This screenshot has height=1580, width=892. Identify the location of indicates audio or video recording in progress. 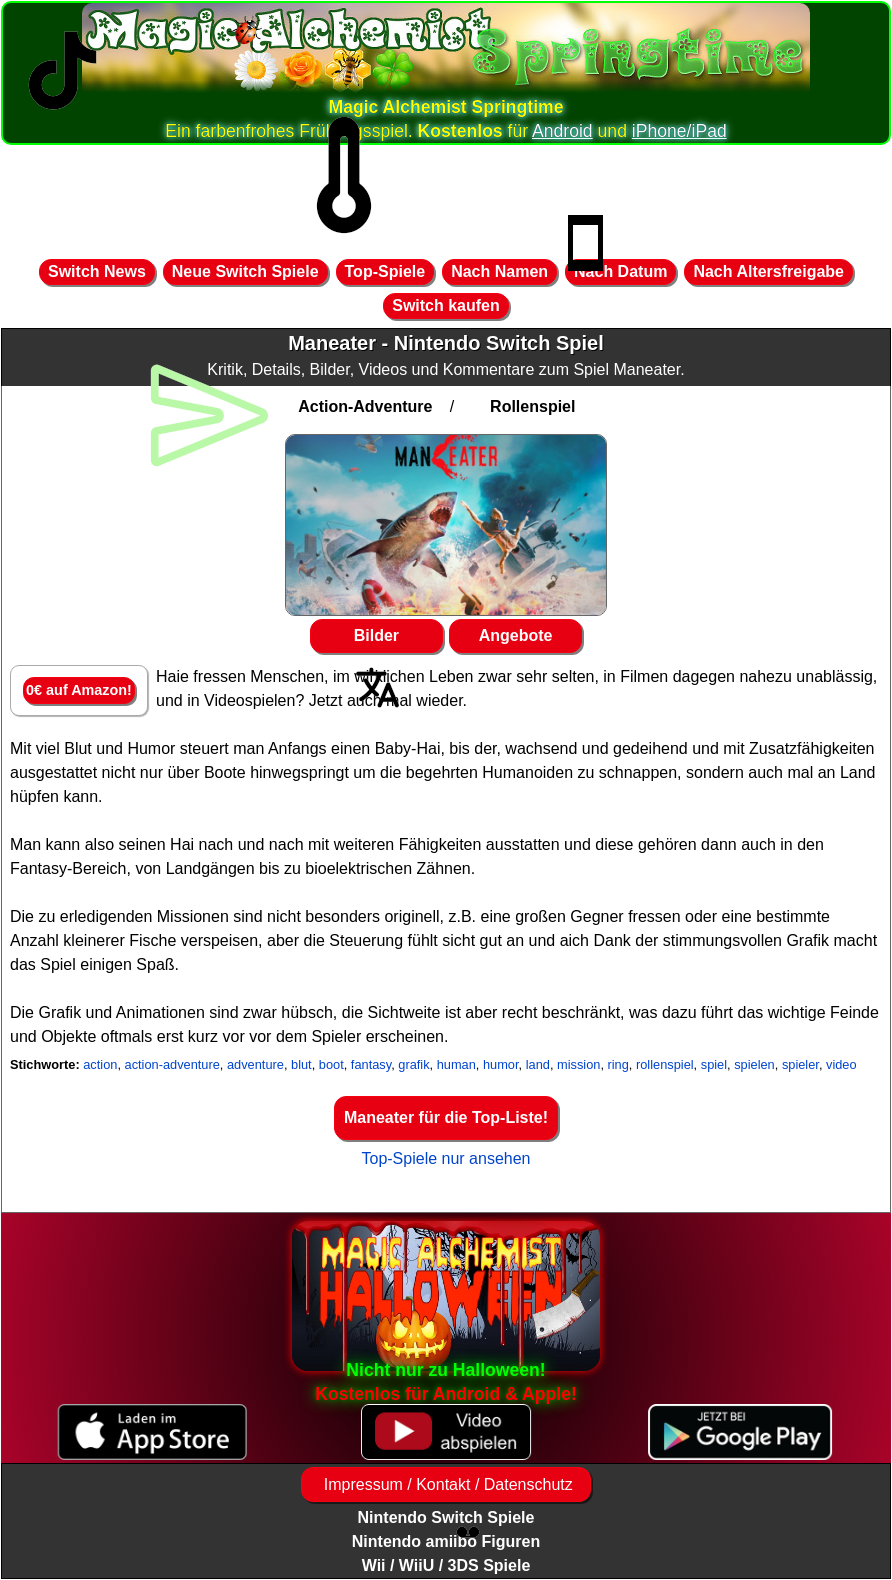
(468, 1532).